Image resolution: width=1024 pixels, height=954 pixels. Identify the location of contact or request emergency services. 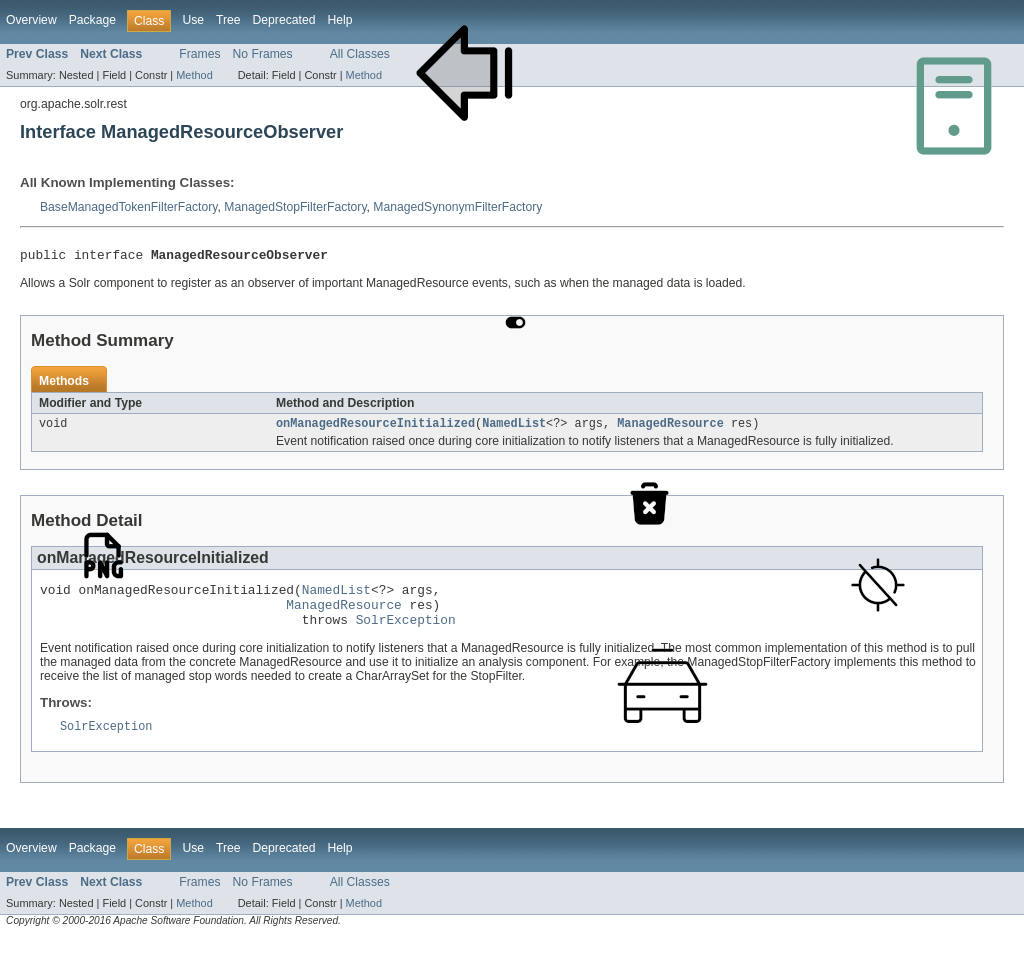
(662, 690).